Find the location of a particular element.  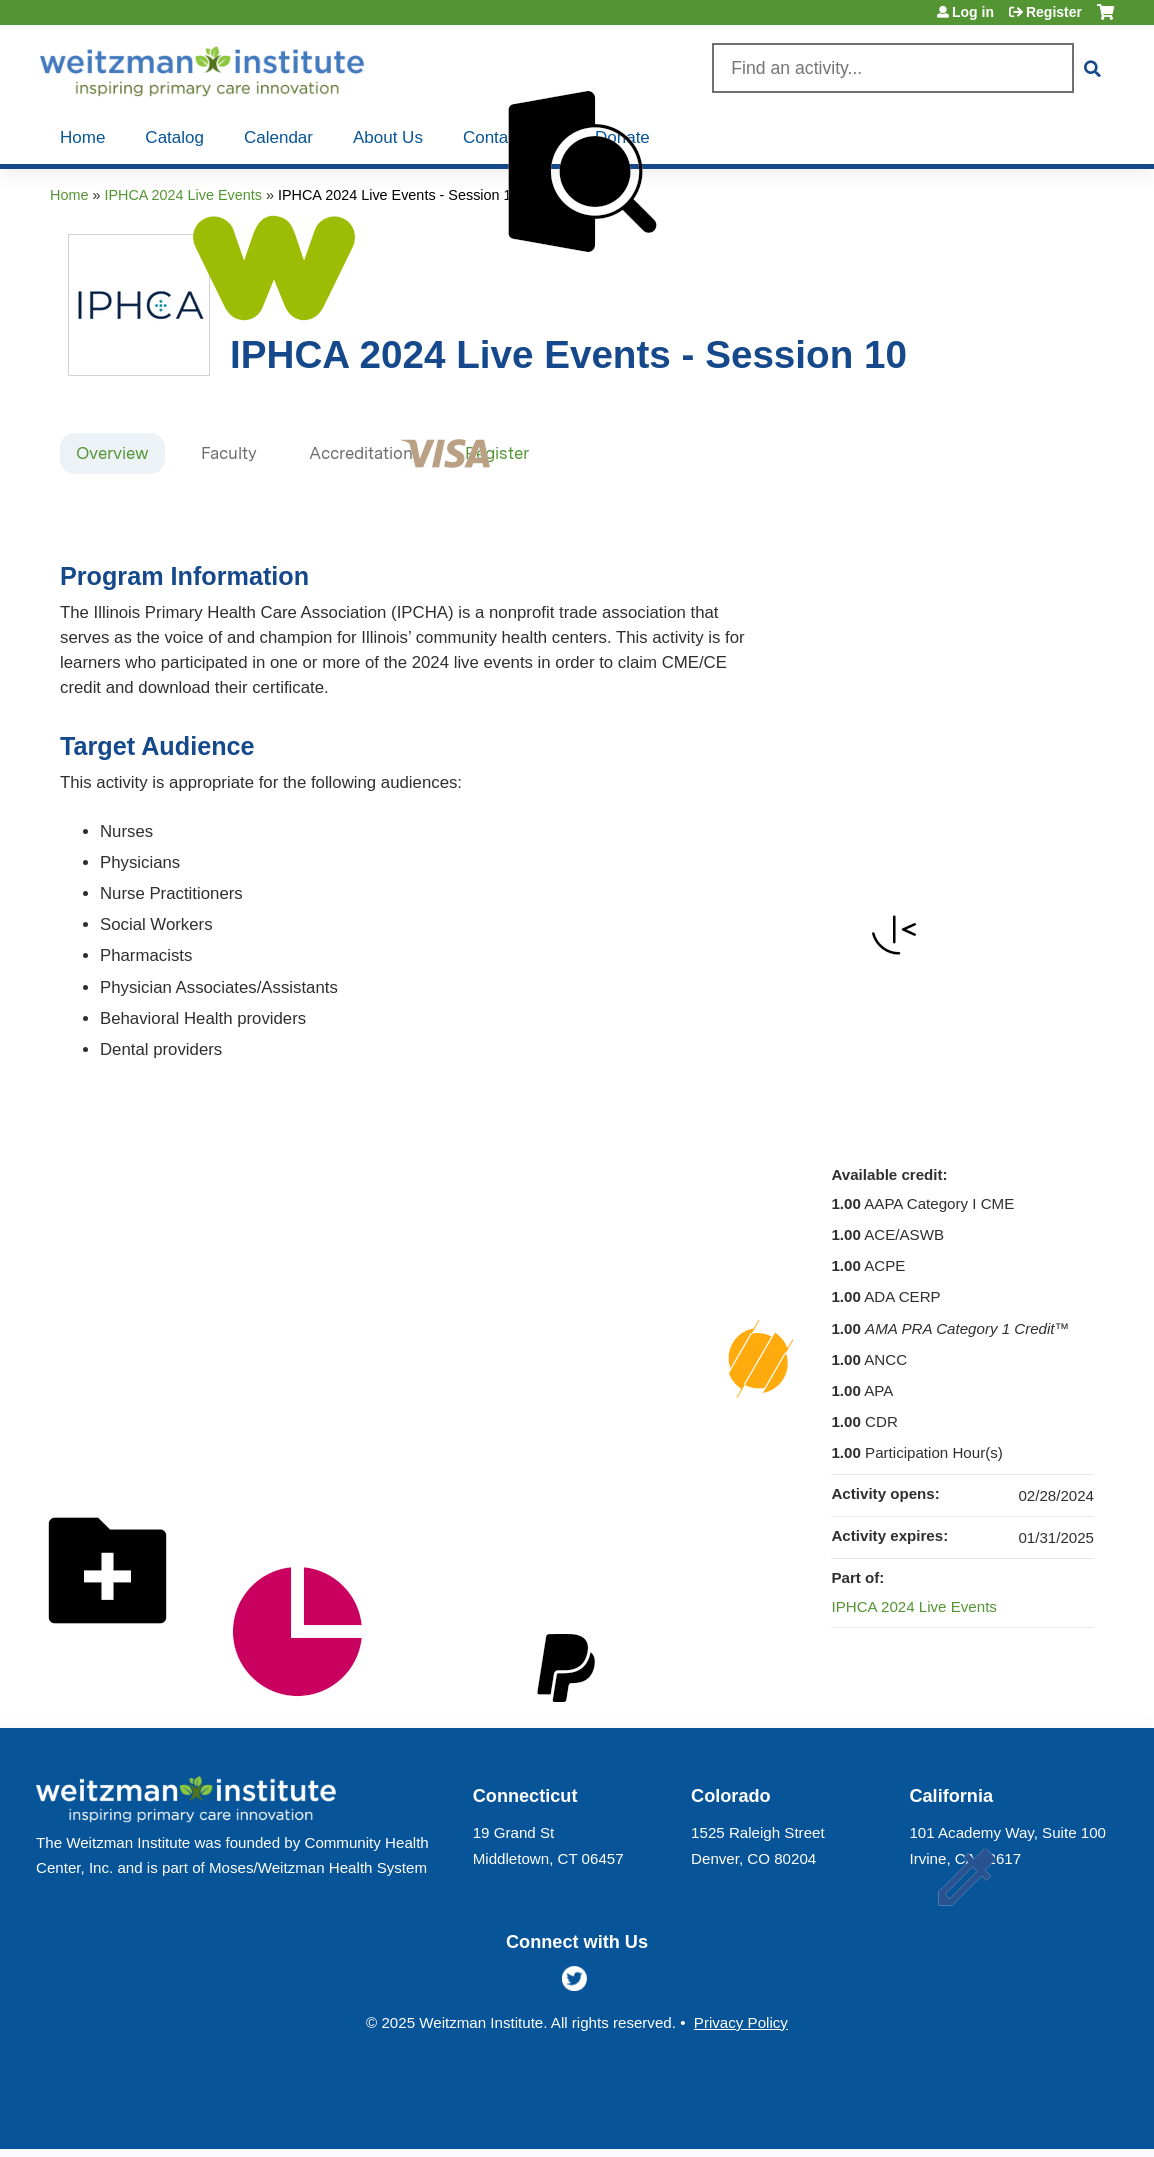

view analytics or statistics breakdown is located at coordinates (297, 1631).